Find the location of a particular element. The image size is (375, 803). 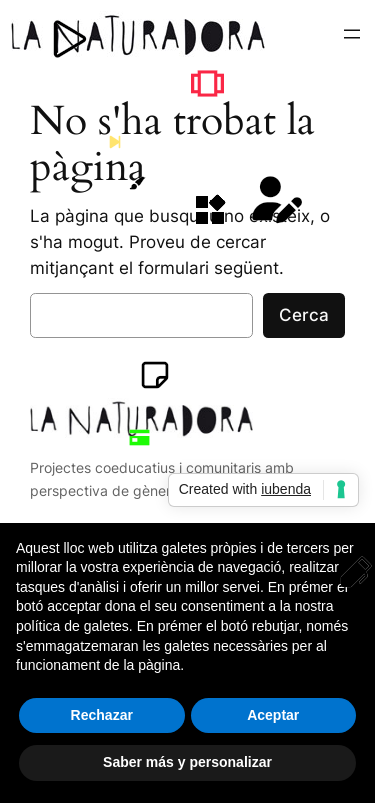

edit user profile is located at coordinates (276, 198).